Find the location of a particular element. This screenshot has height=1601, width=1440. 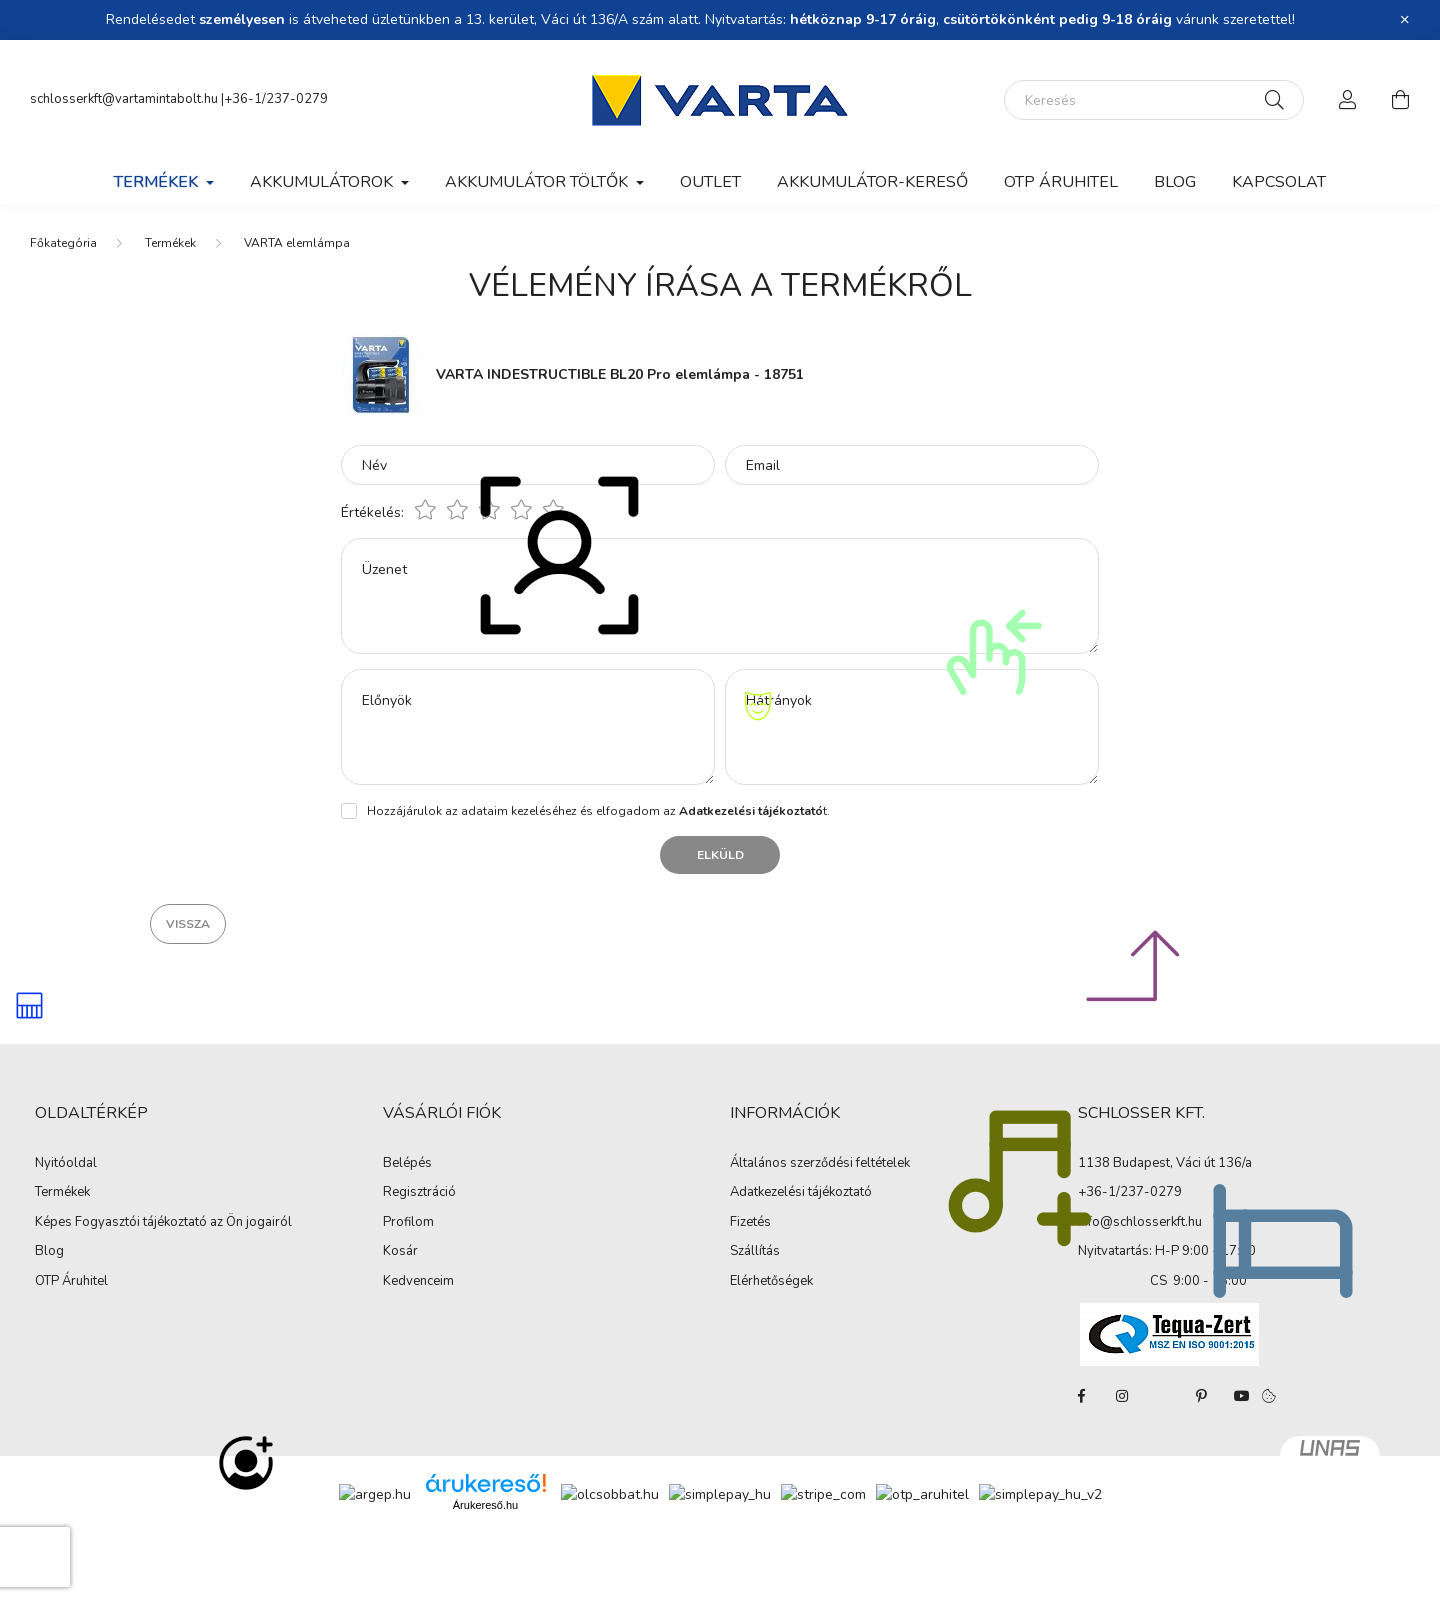

add a new song to your library is located at coordinates (1016, 1171).